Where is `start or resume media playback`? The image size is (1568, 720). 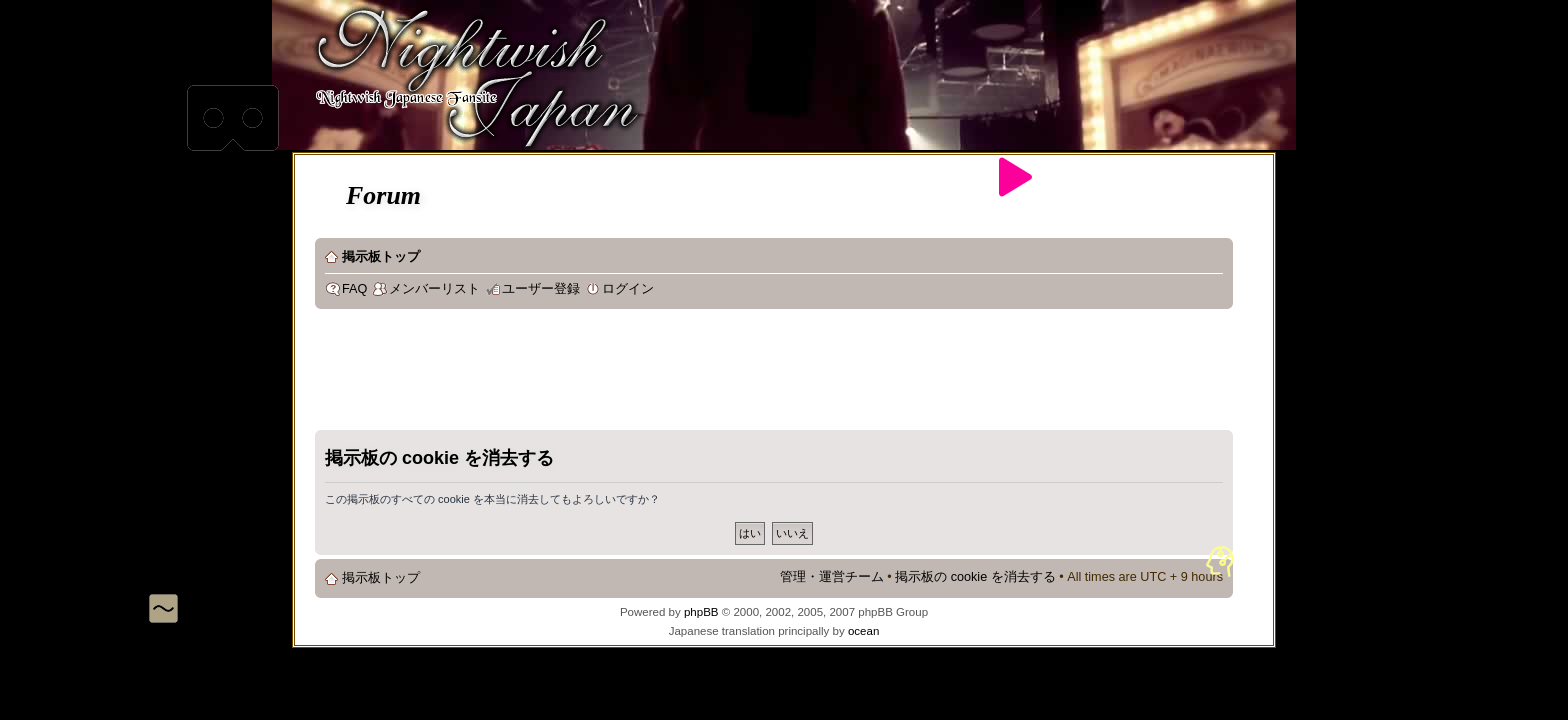 start or resume media playback is located at coordinates (1011, 177).